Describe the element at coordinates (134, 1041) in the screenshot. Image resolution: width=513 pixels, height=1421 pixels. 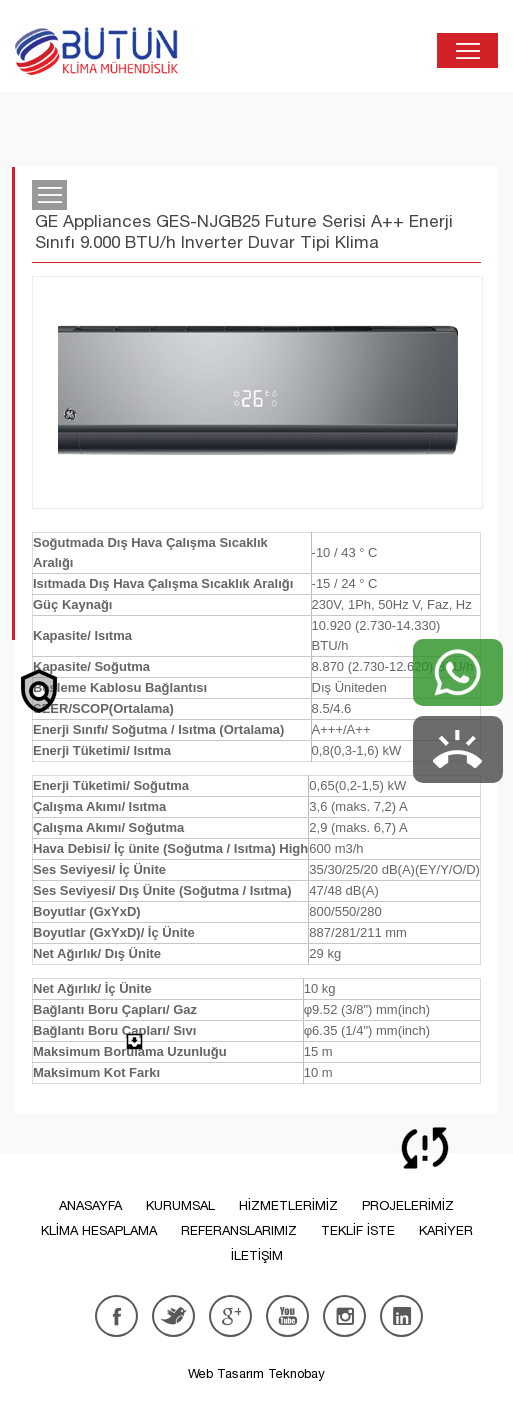
I see `move message to inbox` at that location.